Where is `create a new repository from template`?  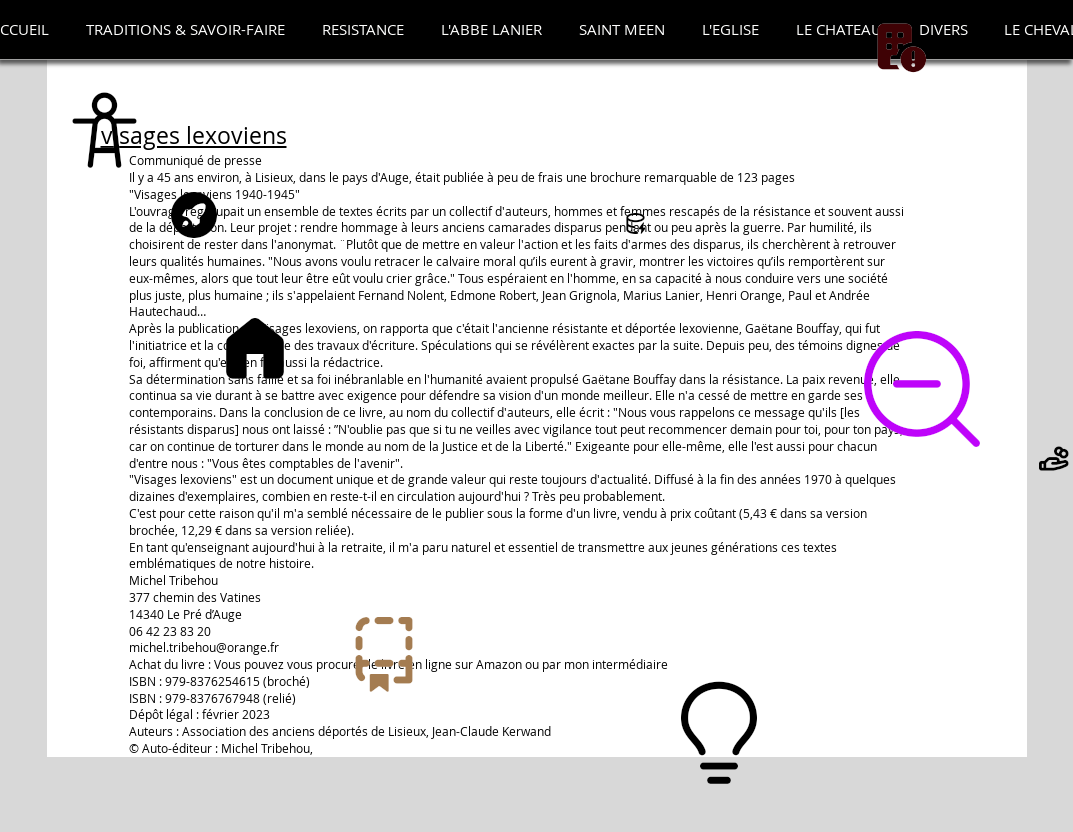 create a new repository from template is located at coordinates (384, 655).